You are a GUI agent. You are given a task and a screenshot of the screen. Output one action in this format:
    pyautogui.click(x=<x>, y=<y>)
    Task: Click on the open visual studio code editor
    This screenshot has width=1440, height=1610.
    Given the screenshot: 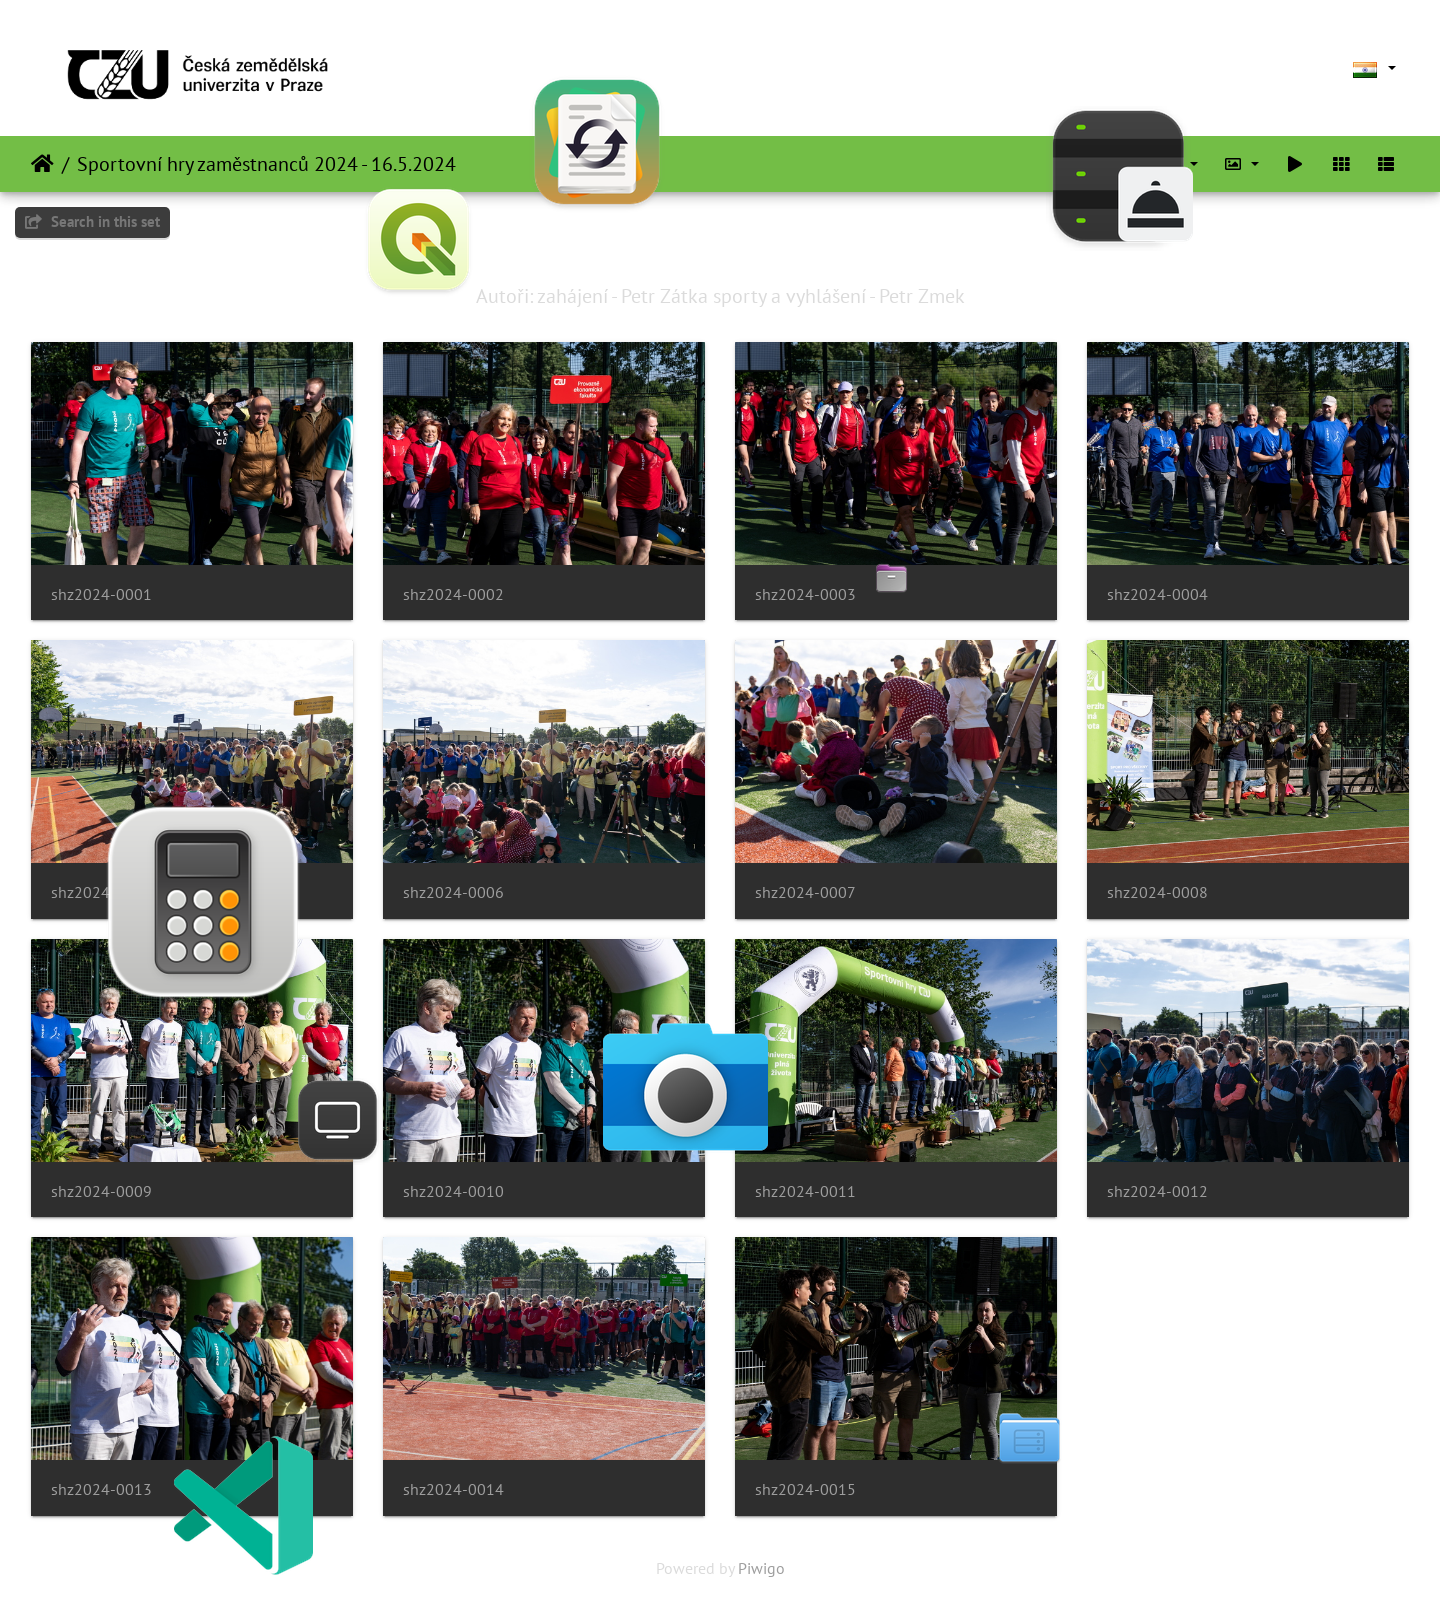 What is the action you would take?
    pyautogui.click(x=243, y=1505)
    